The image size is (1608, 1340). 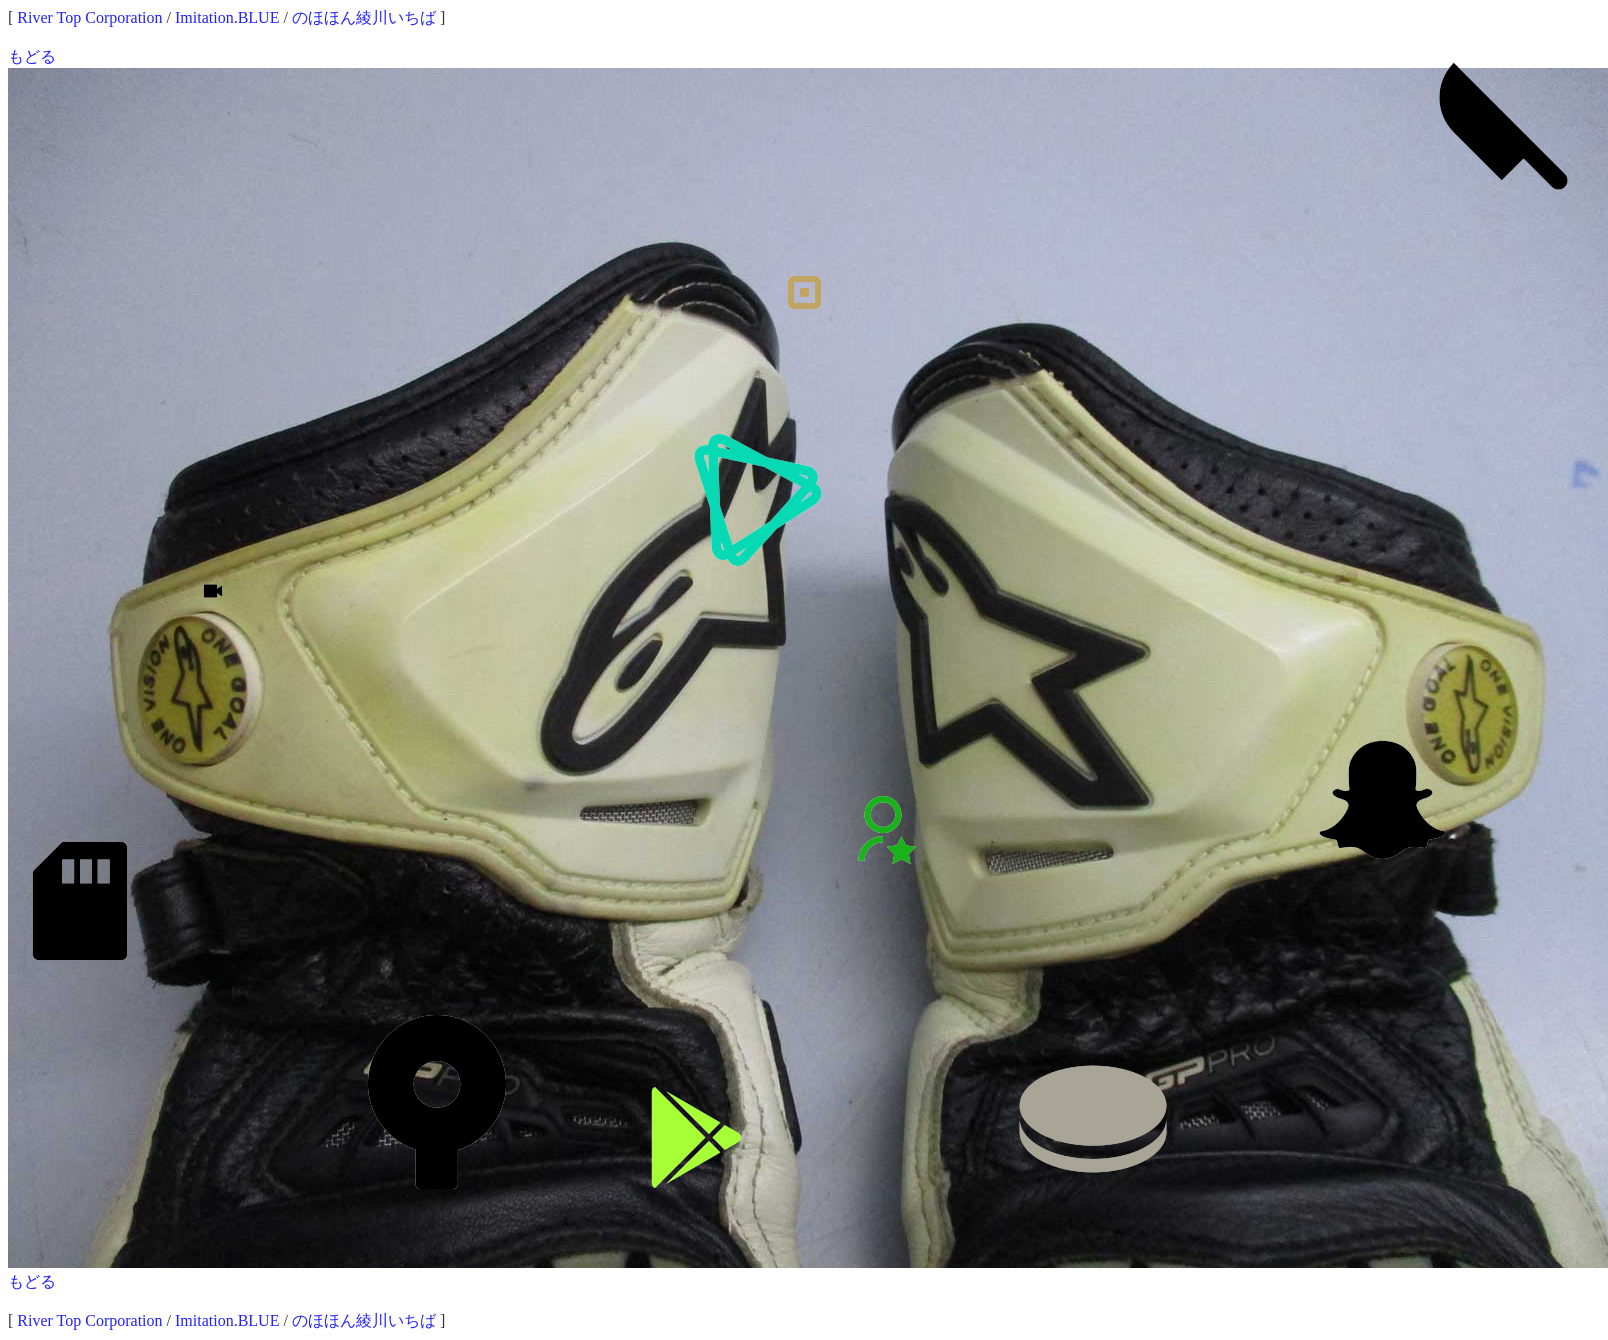 What do you see at coordinates (696, 1137) in the screenshot?
I see `open the google play store` at bounding box center [696, 1137].